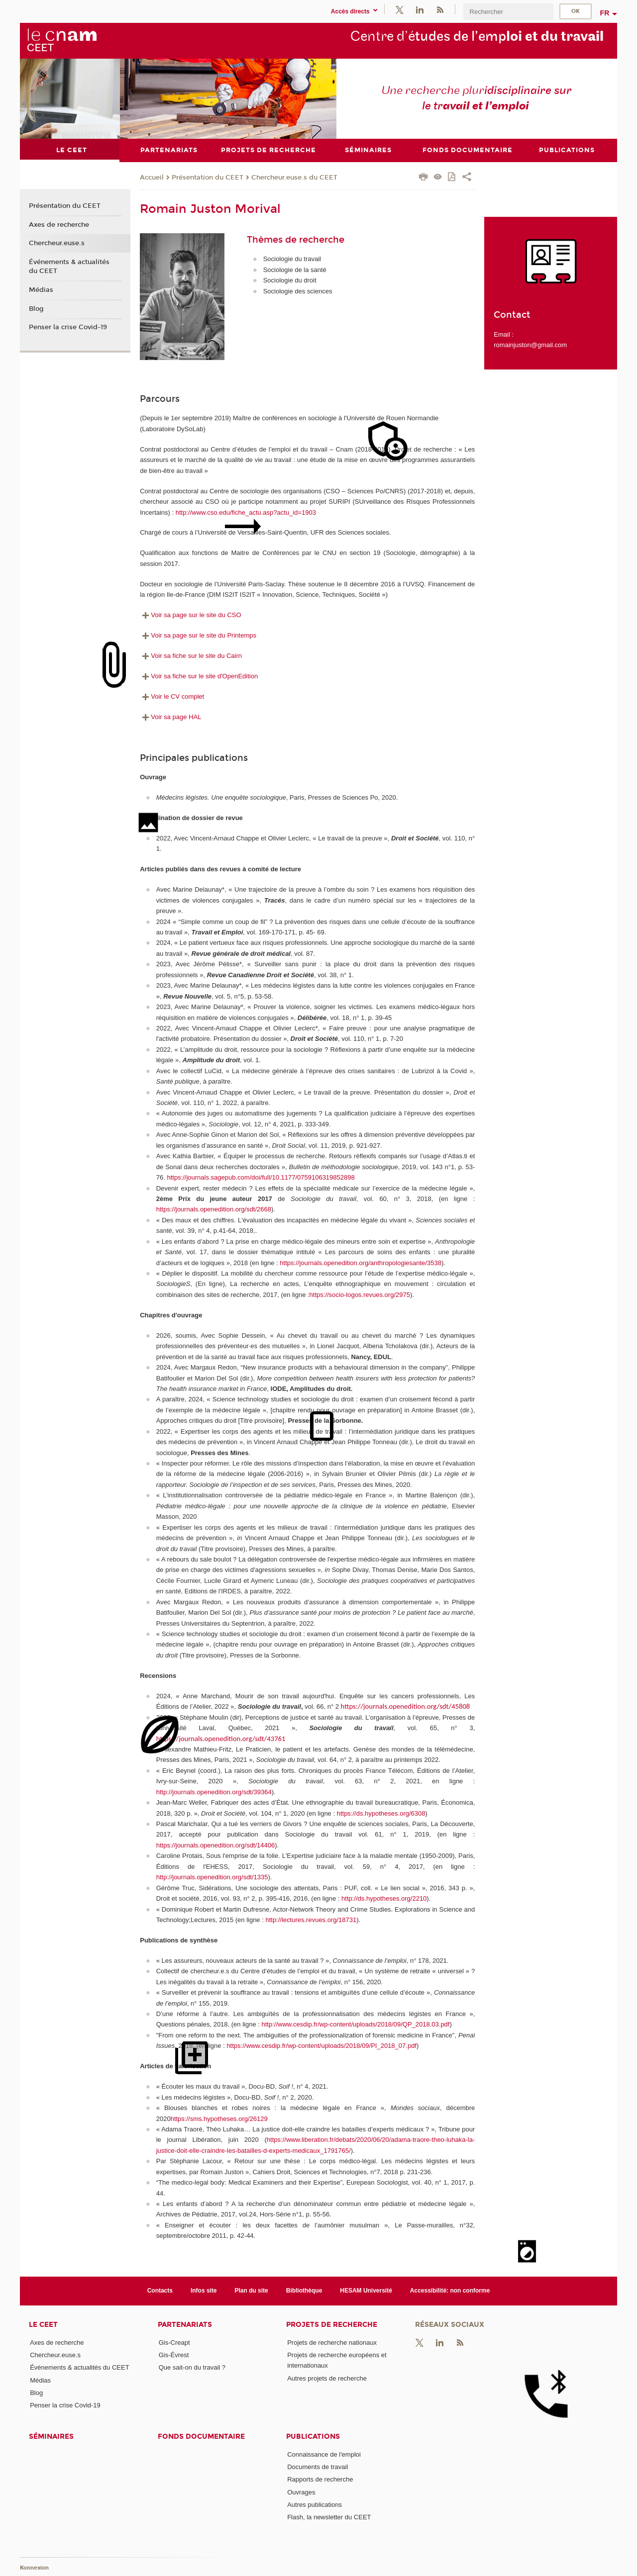 This screenshot has height=2576, width=637. Describe the element at coordinates (321, 1426) in the screenshot. I see `crop image to portrait orientation` at that location.